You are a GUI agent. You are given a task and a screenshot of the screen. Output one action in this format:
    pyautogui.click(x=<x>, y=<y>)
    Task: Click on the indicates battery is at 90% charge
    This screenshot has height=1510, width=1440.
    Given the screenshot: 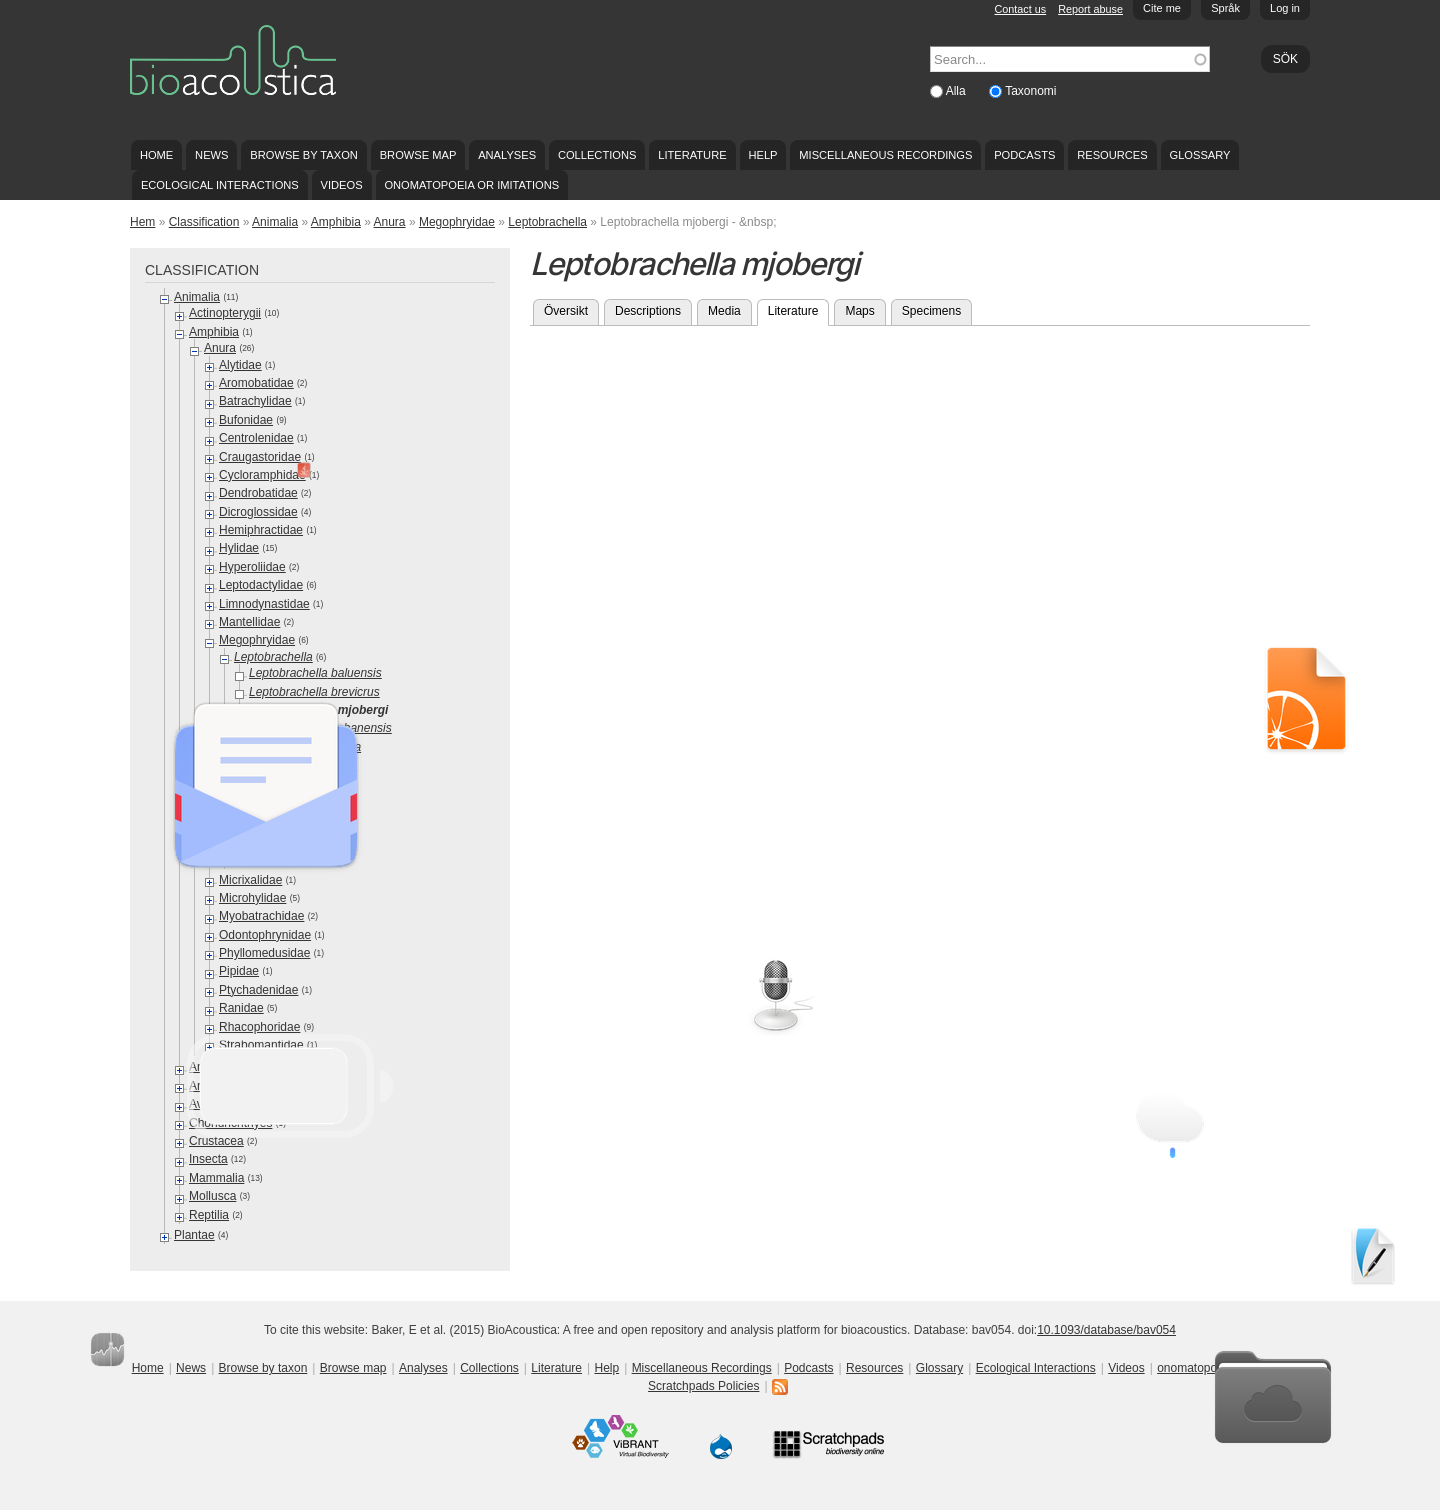 What is the action you would take?
    pyautogui.click(x=290, y=1086)
    